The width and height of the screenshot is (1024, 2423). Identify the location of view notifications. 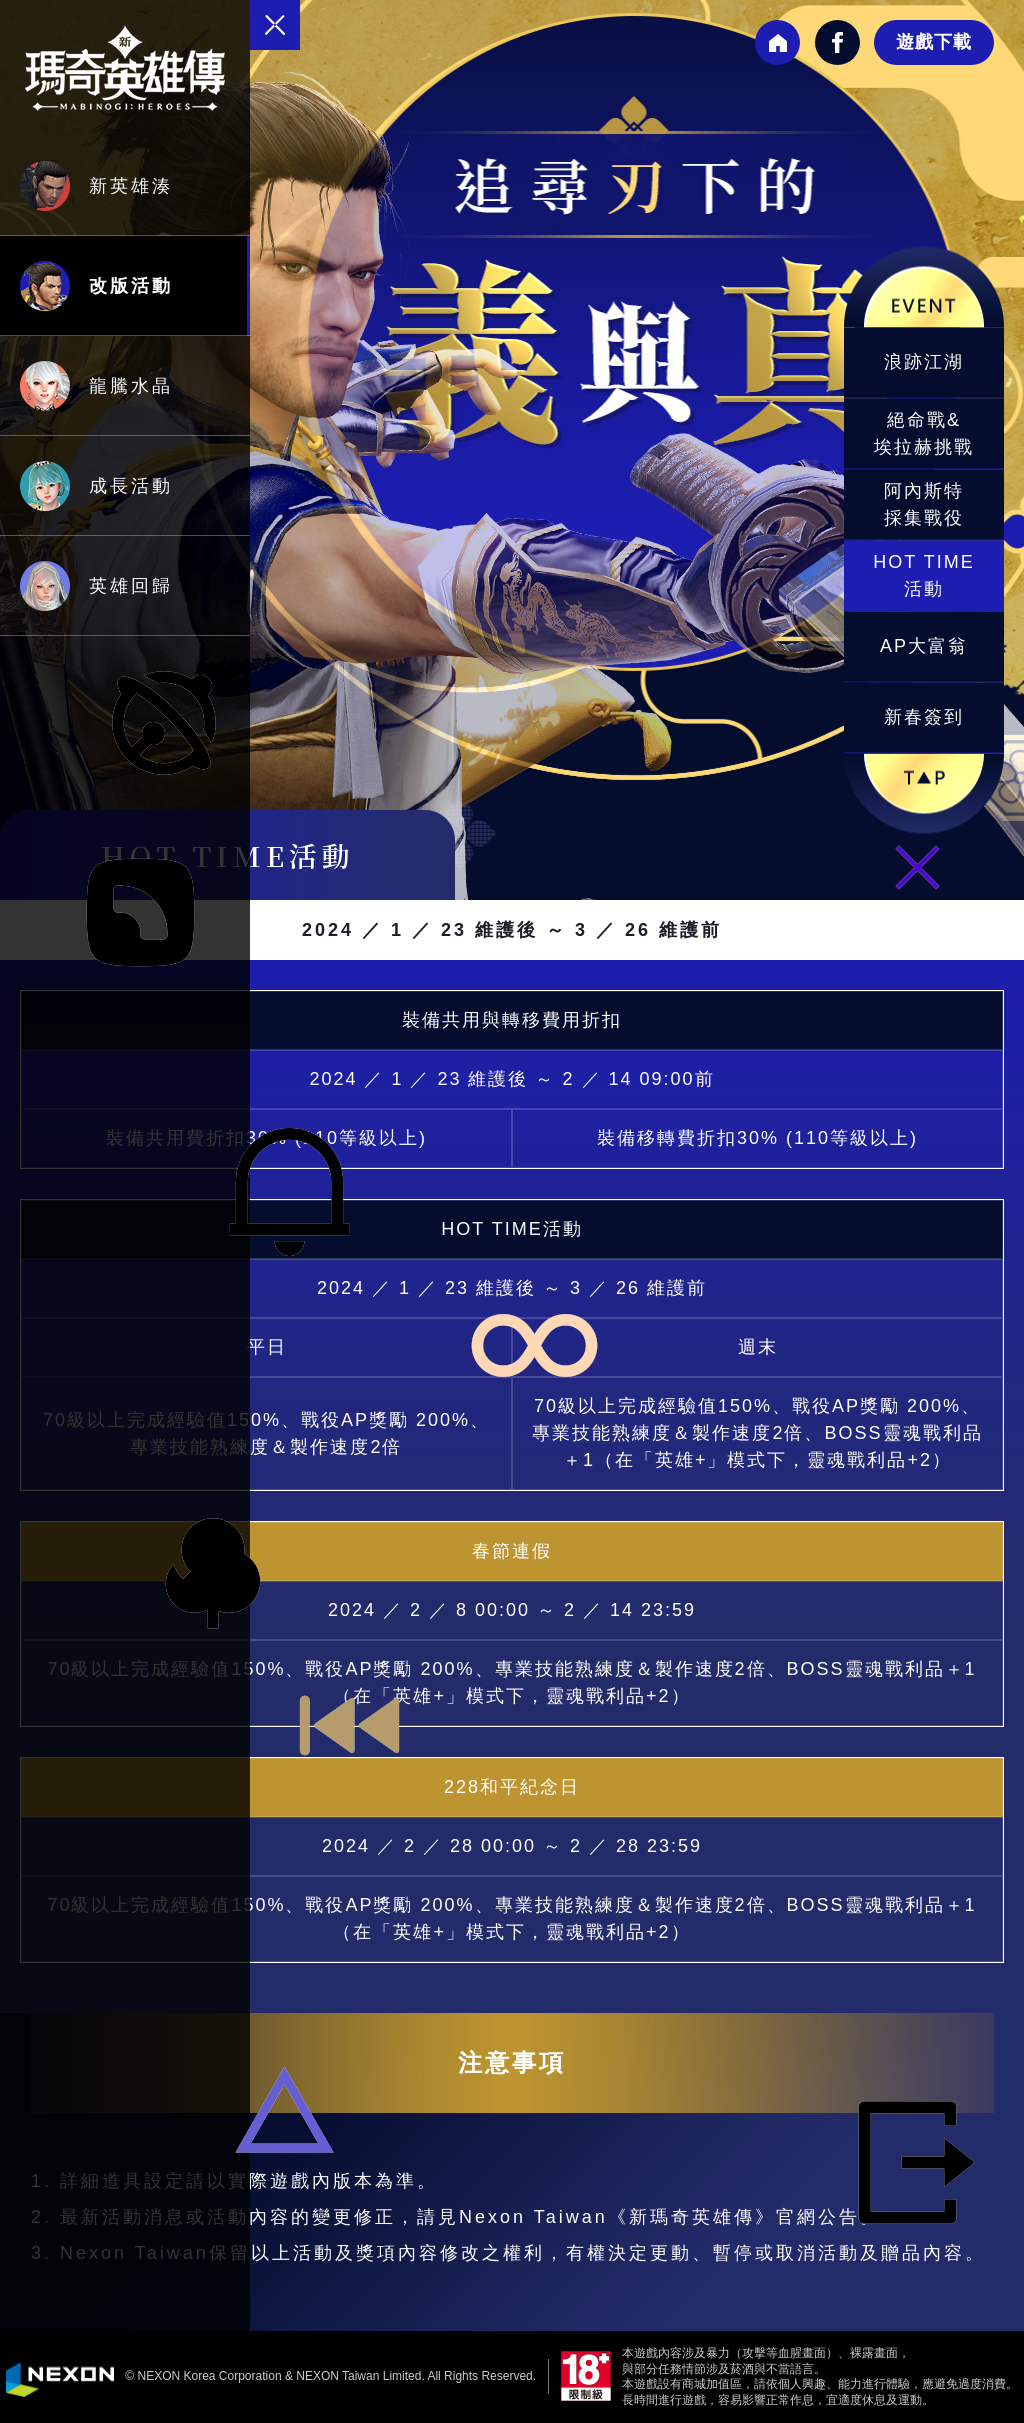
(164, 723).